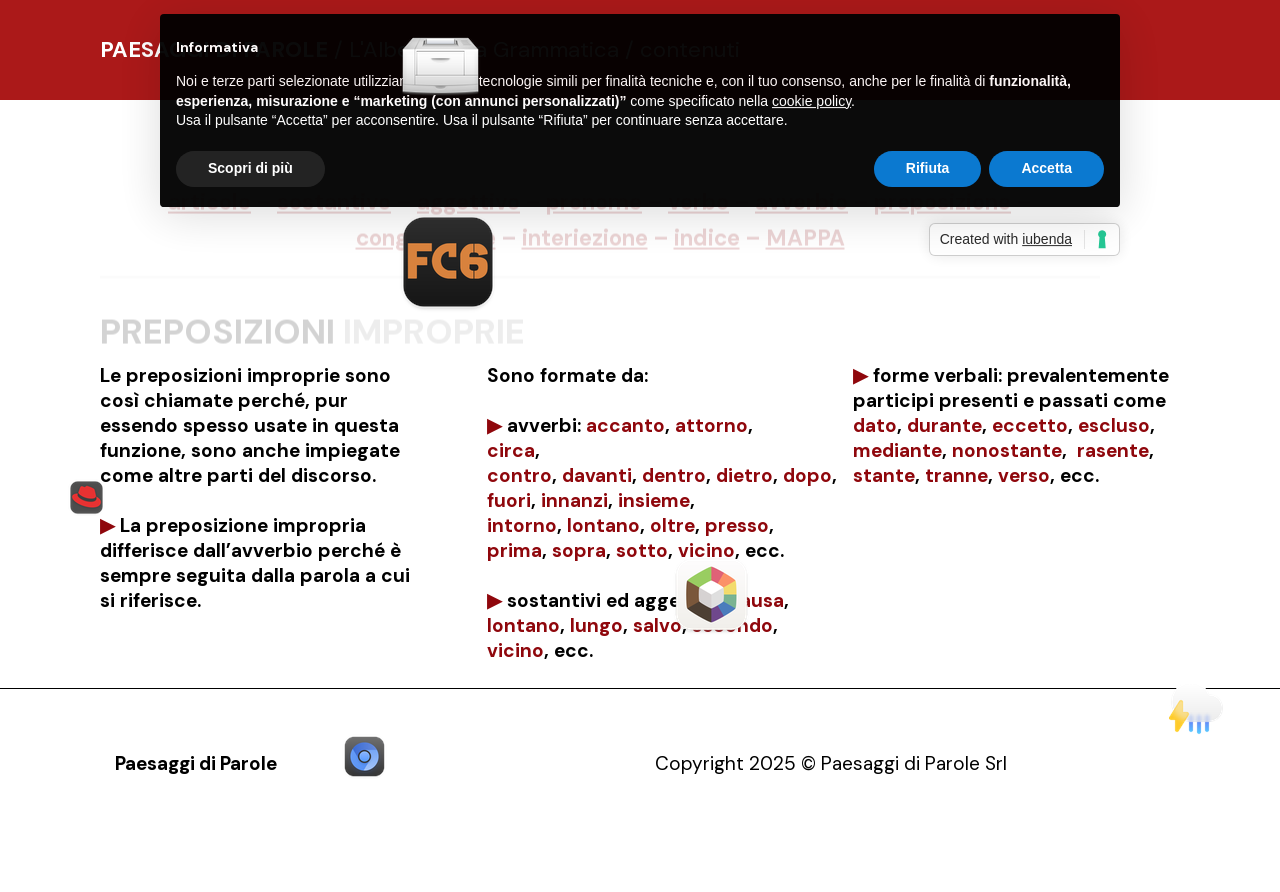 Image resolution: width=1280 pixels, height=892 pixels. I want to click on indicates stormy weather conditions, so click(1196, 708).